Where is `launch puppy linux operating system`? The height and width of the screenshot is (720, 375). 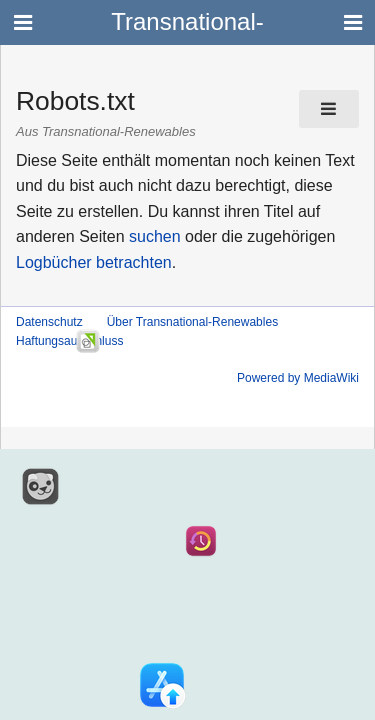 launch puppy linux operating system is located at coordinates (40, 486).